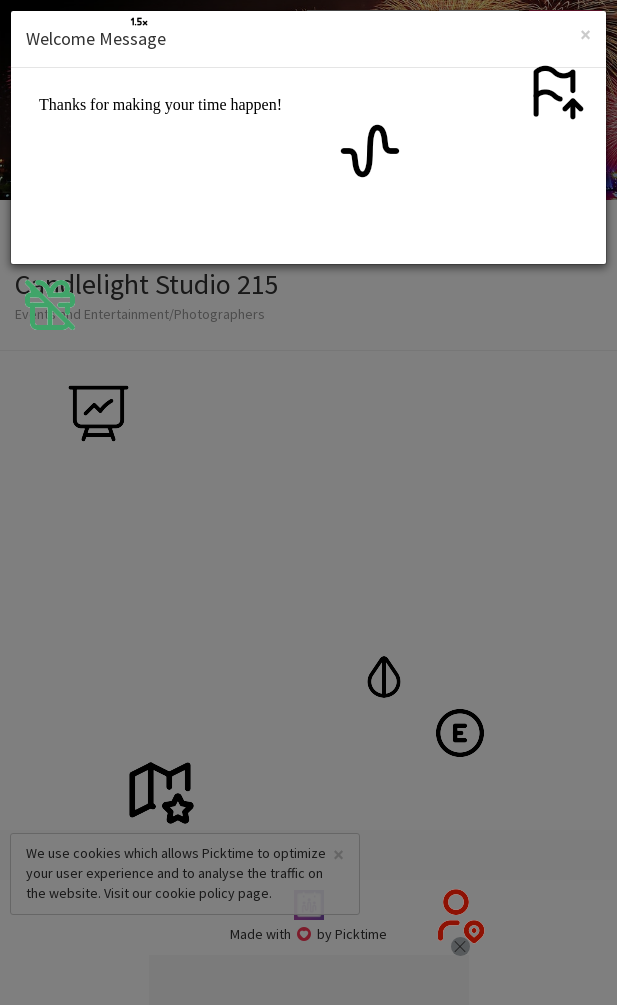 This screenshot has width=617, height=1005. I want to click on view favorite locations on map, so click(160, 790).